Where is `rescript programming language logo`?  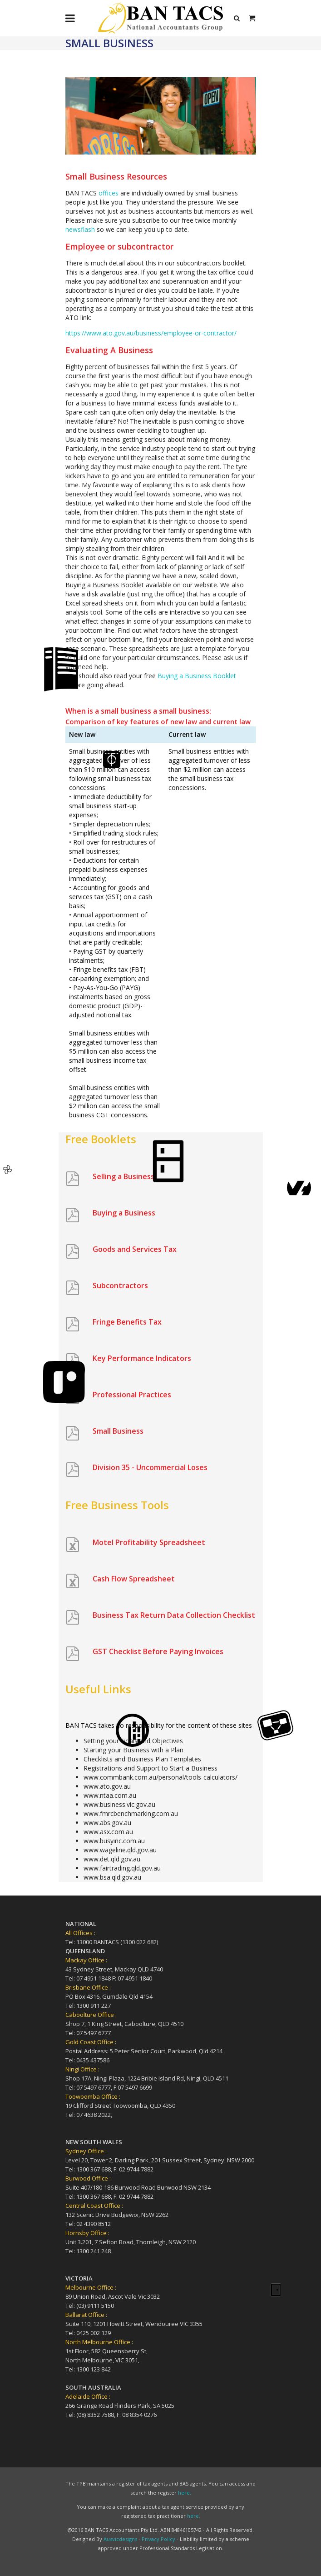
rescript programming language logo is located at coordinates (64, 1382).